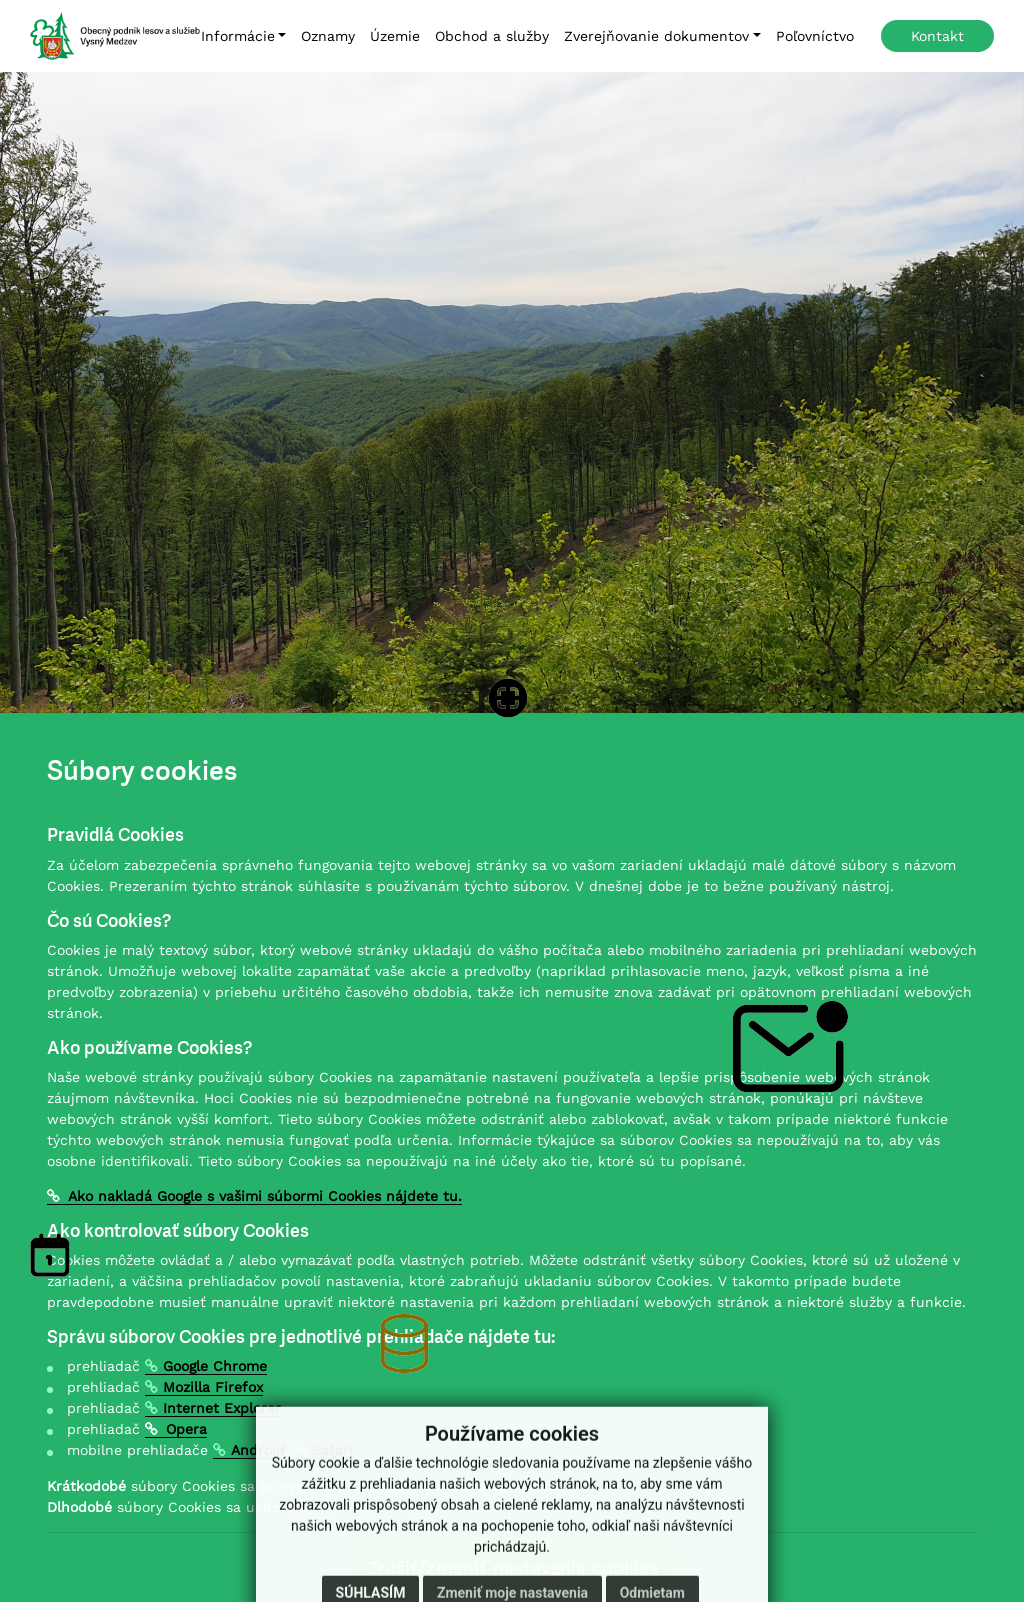 Image resolution: width=1024 pixels, height=1602 pixels. I want to click on access server settings, so click(404, 1343).